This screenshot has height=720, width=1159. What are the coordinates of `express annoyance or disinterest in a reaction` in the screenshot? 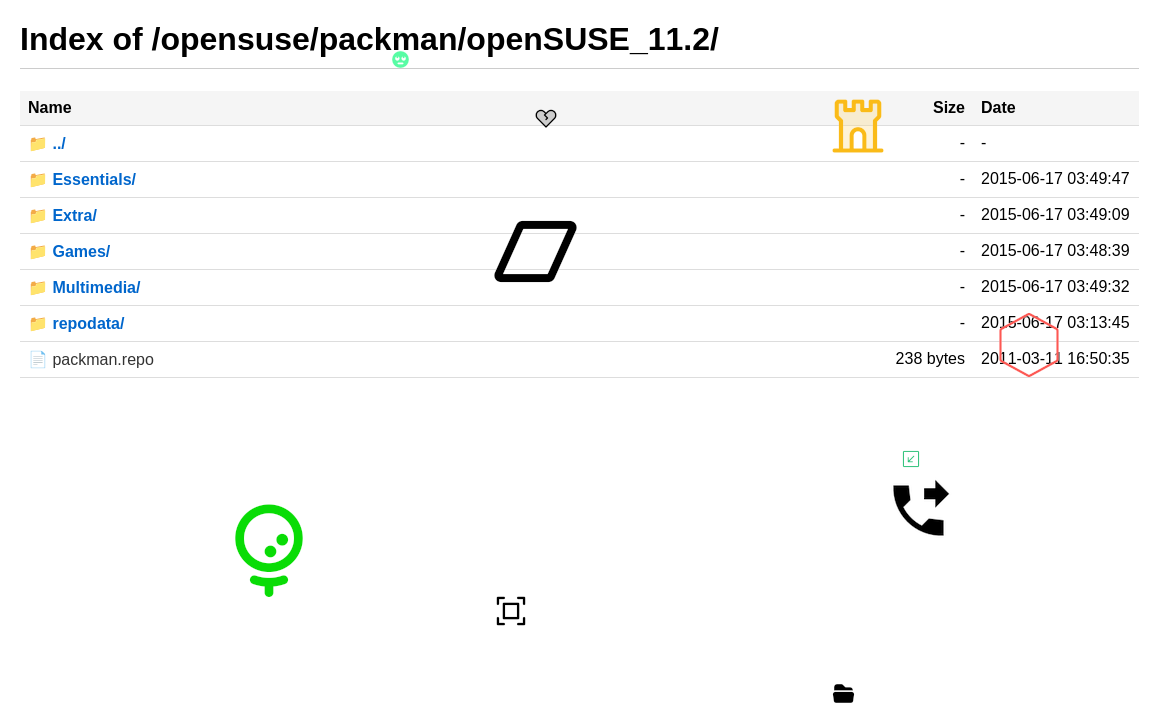 It's located at (400, 59).